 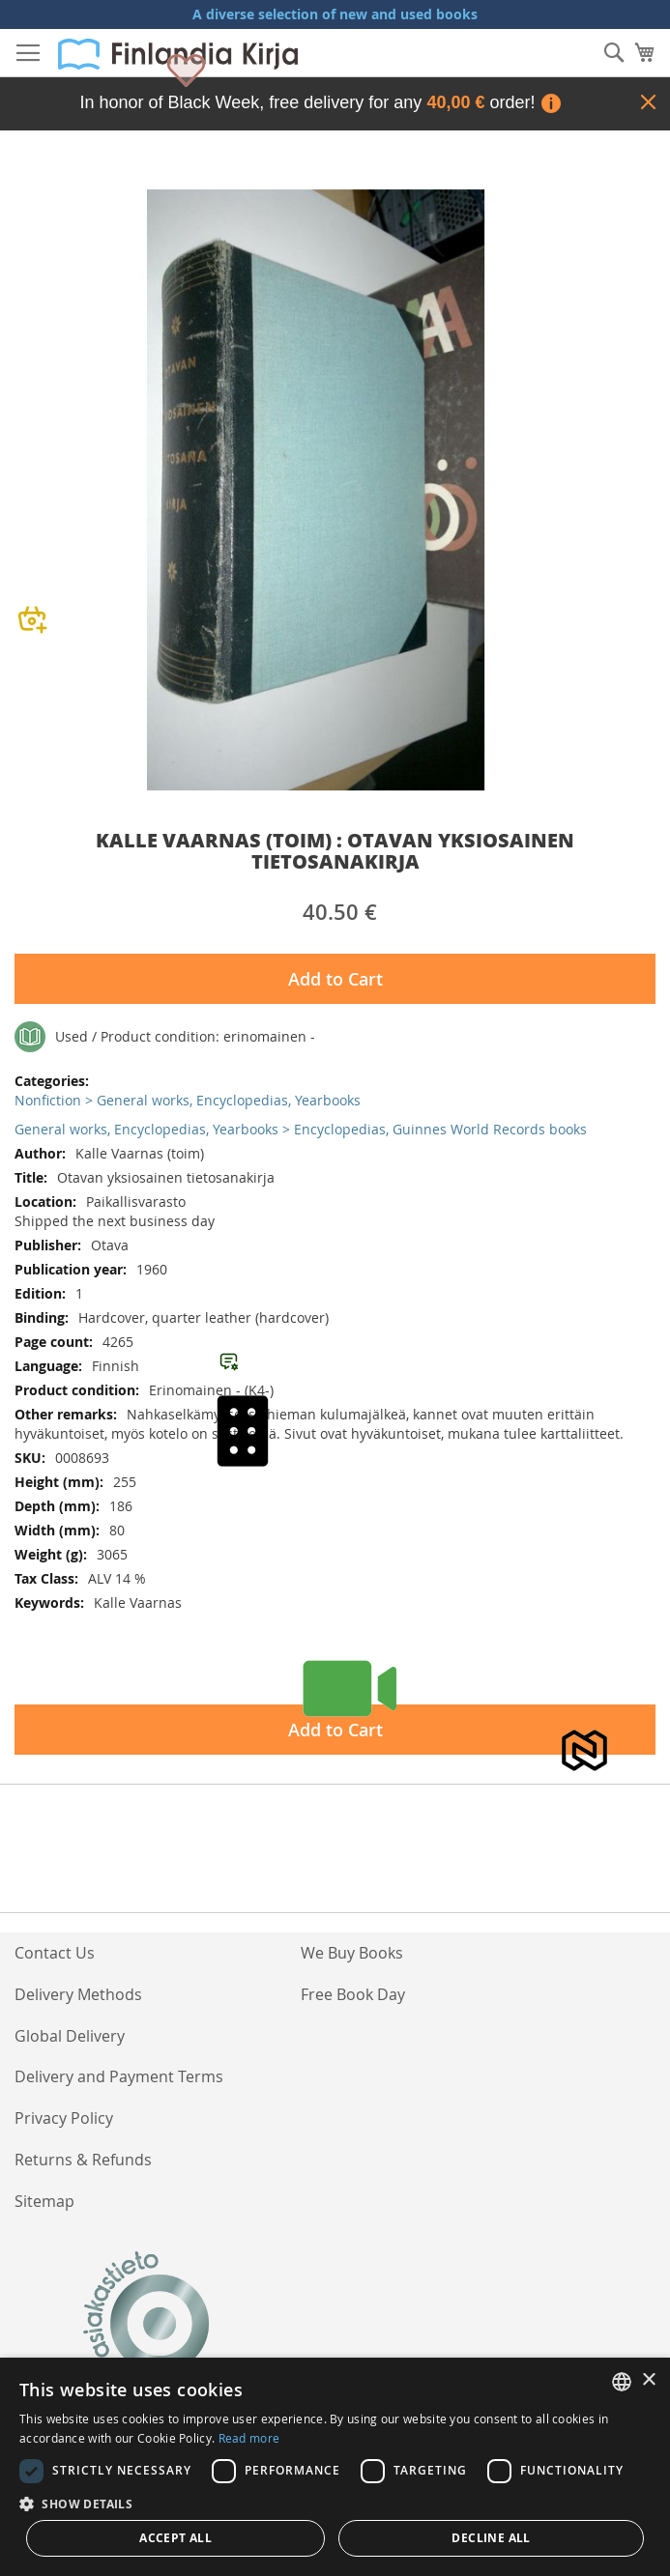 I want to click on access message settings, so click(x=228, y=1360).